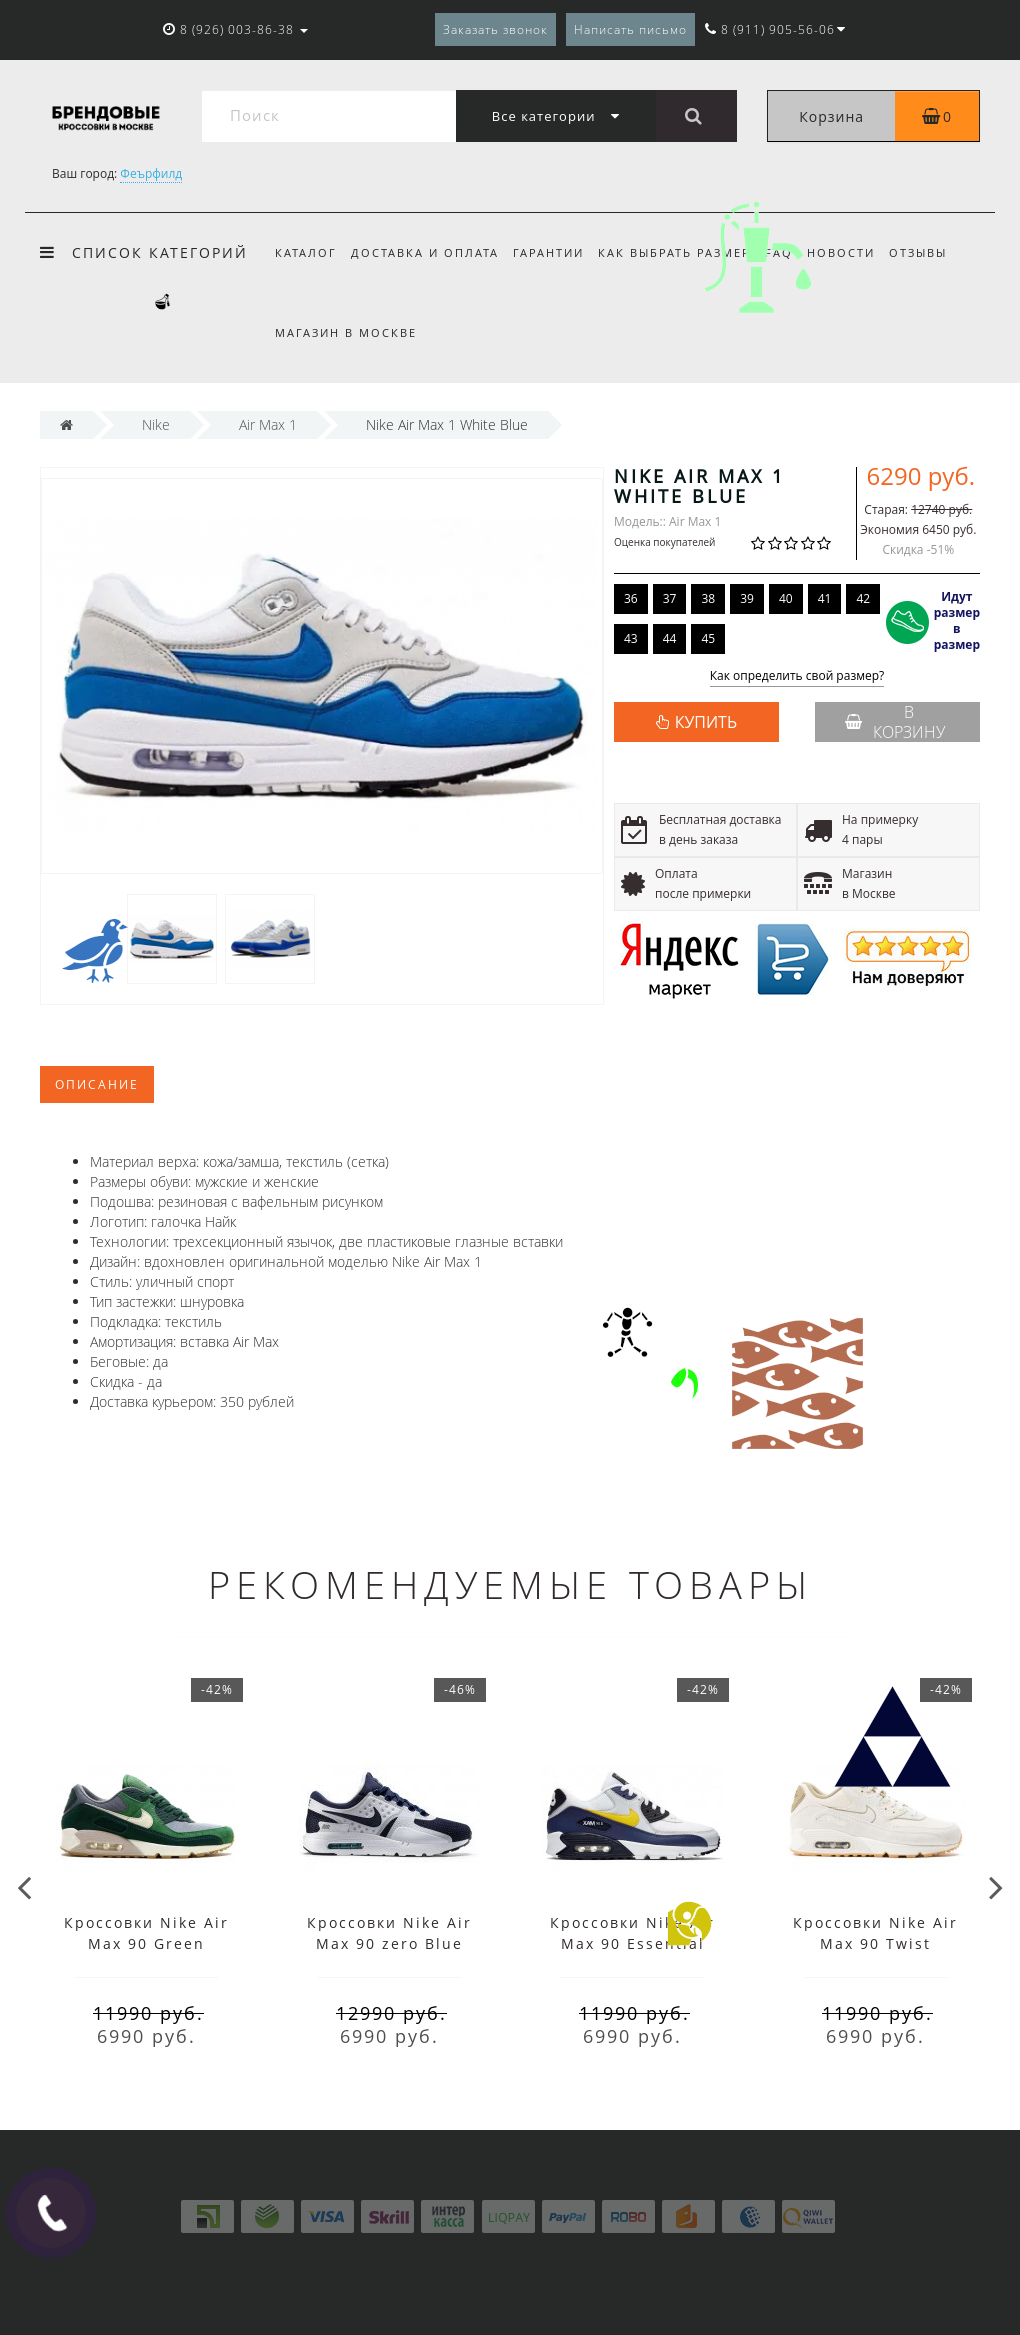  I want to click on decorative bird illustration for nature-themed game, so click(95, 951).